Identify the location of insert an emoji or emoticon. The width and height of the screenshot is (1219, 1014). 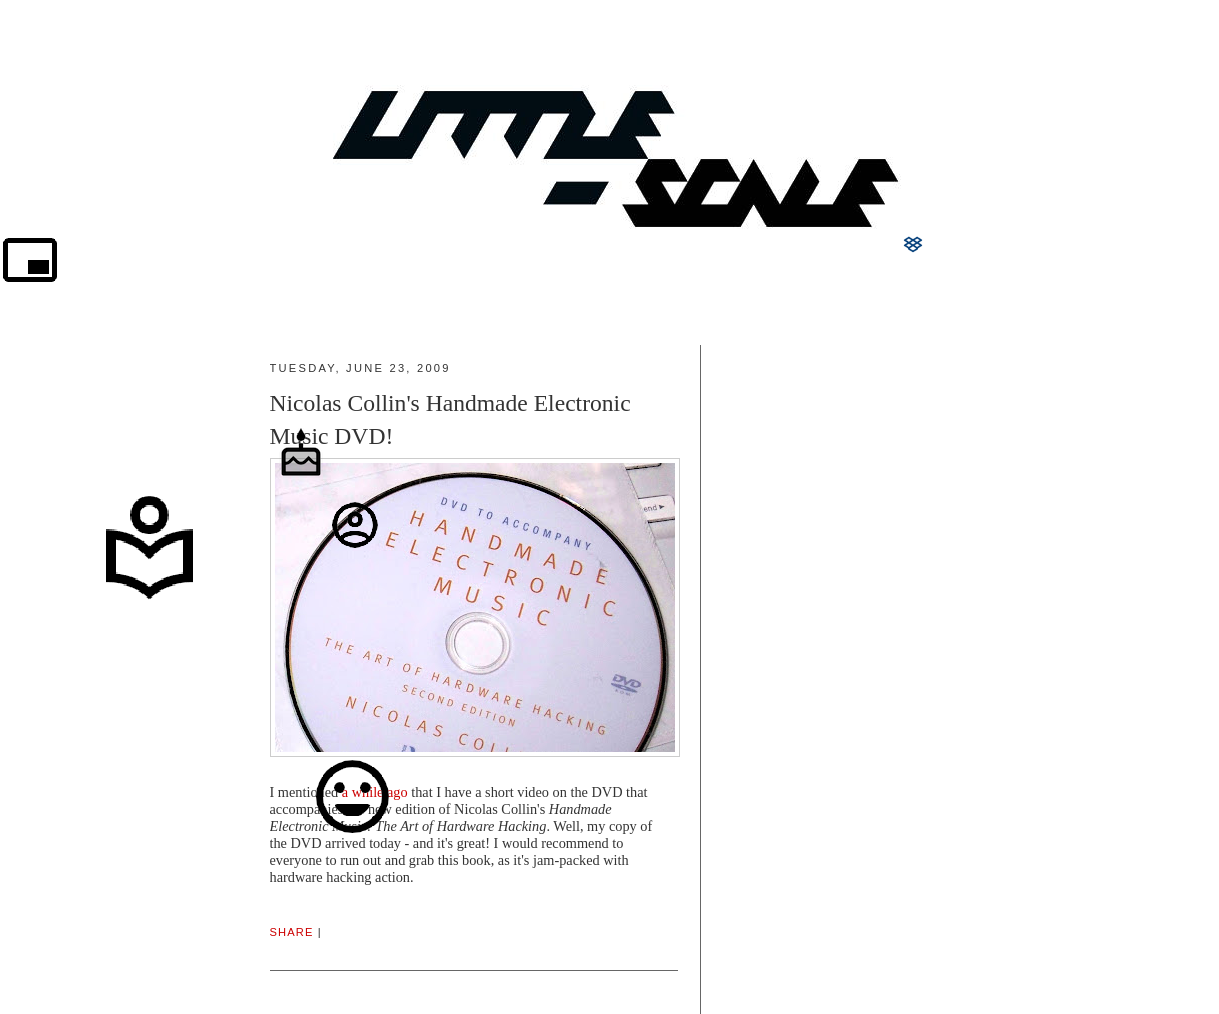
(352, 796).